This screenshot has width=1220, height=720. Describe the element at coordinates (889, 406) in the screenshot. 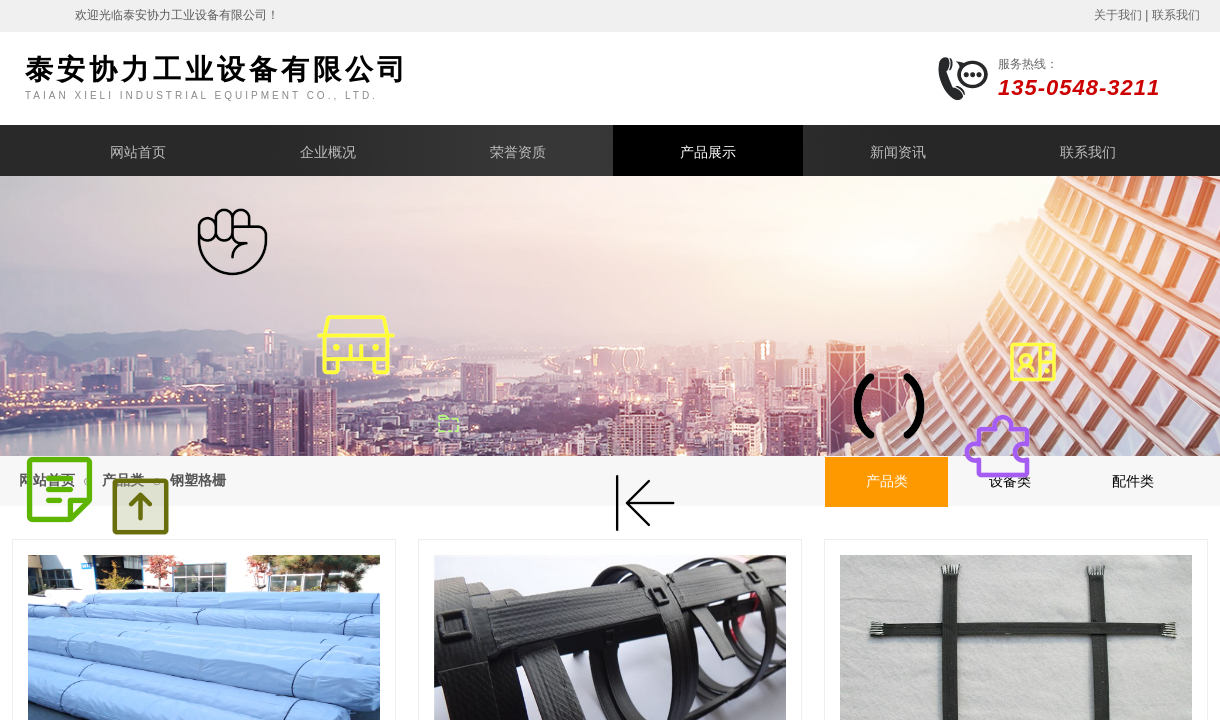

I see `insert parentheses in text or code` at that location.